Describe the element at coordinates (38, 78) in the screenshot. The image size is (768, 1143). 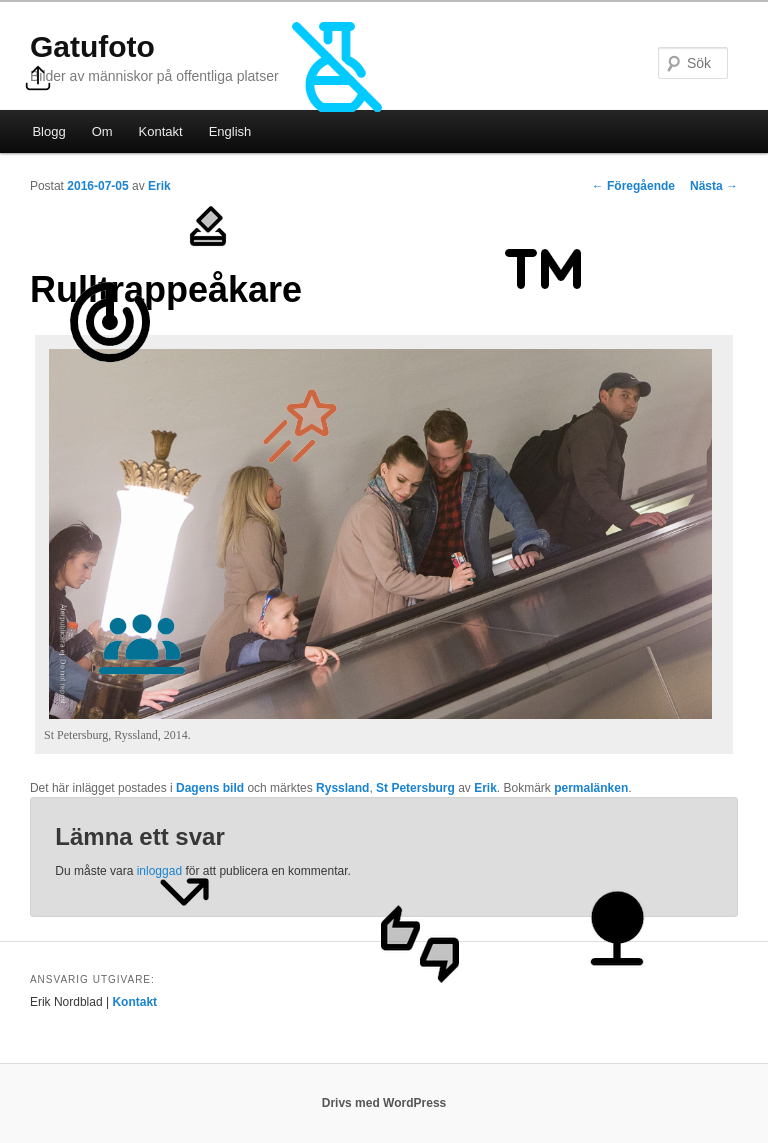
I see `upload a file or document` at that location.